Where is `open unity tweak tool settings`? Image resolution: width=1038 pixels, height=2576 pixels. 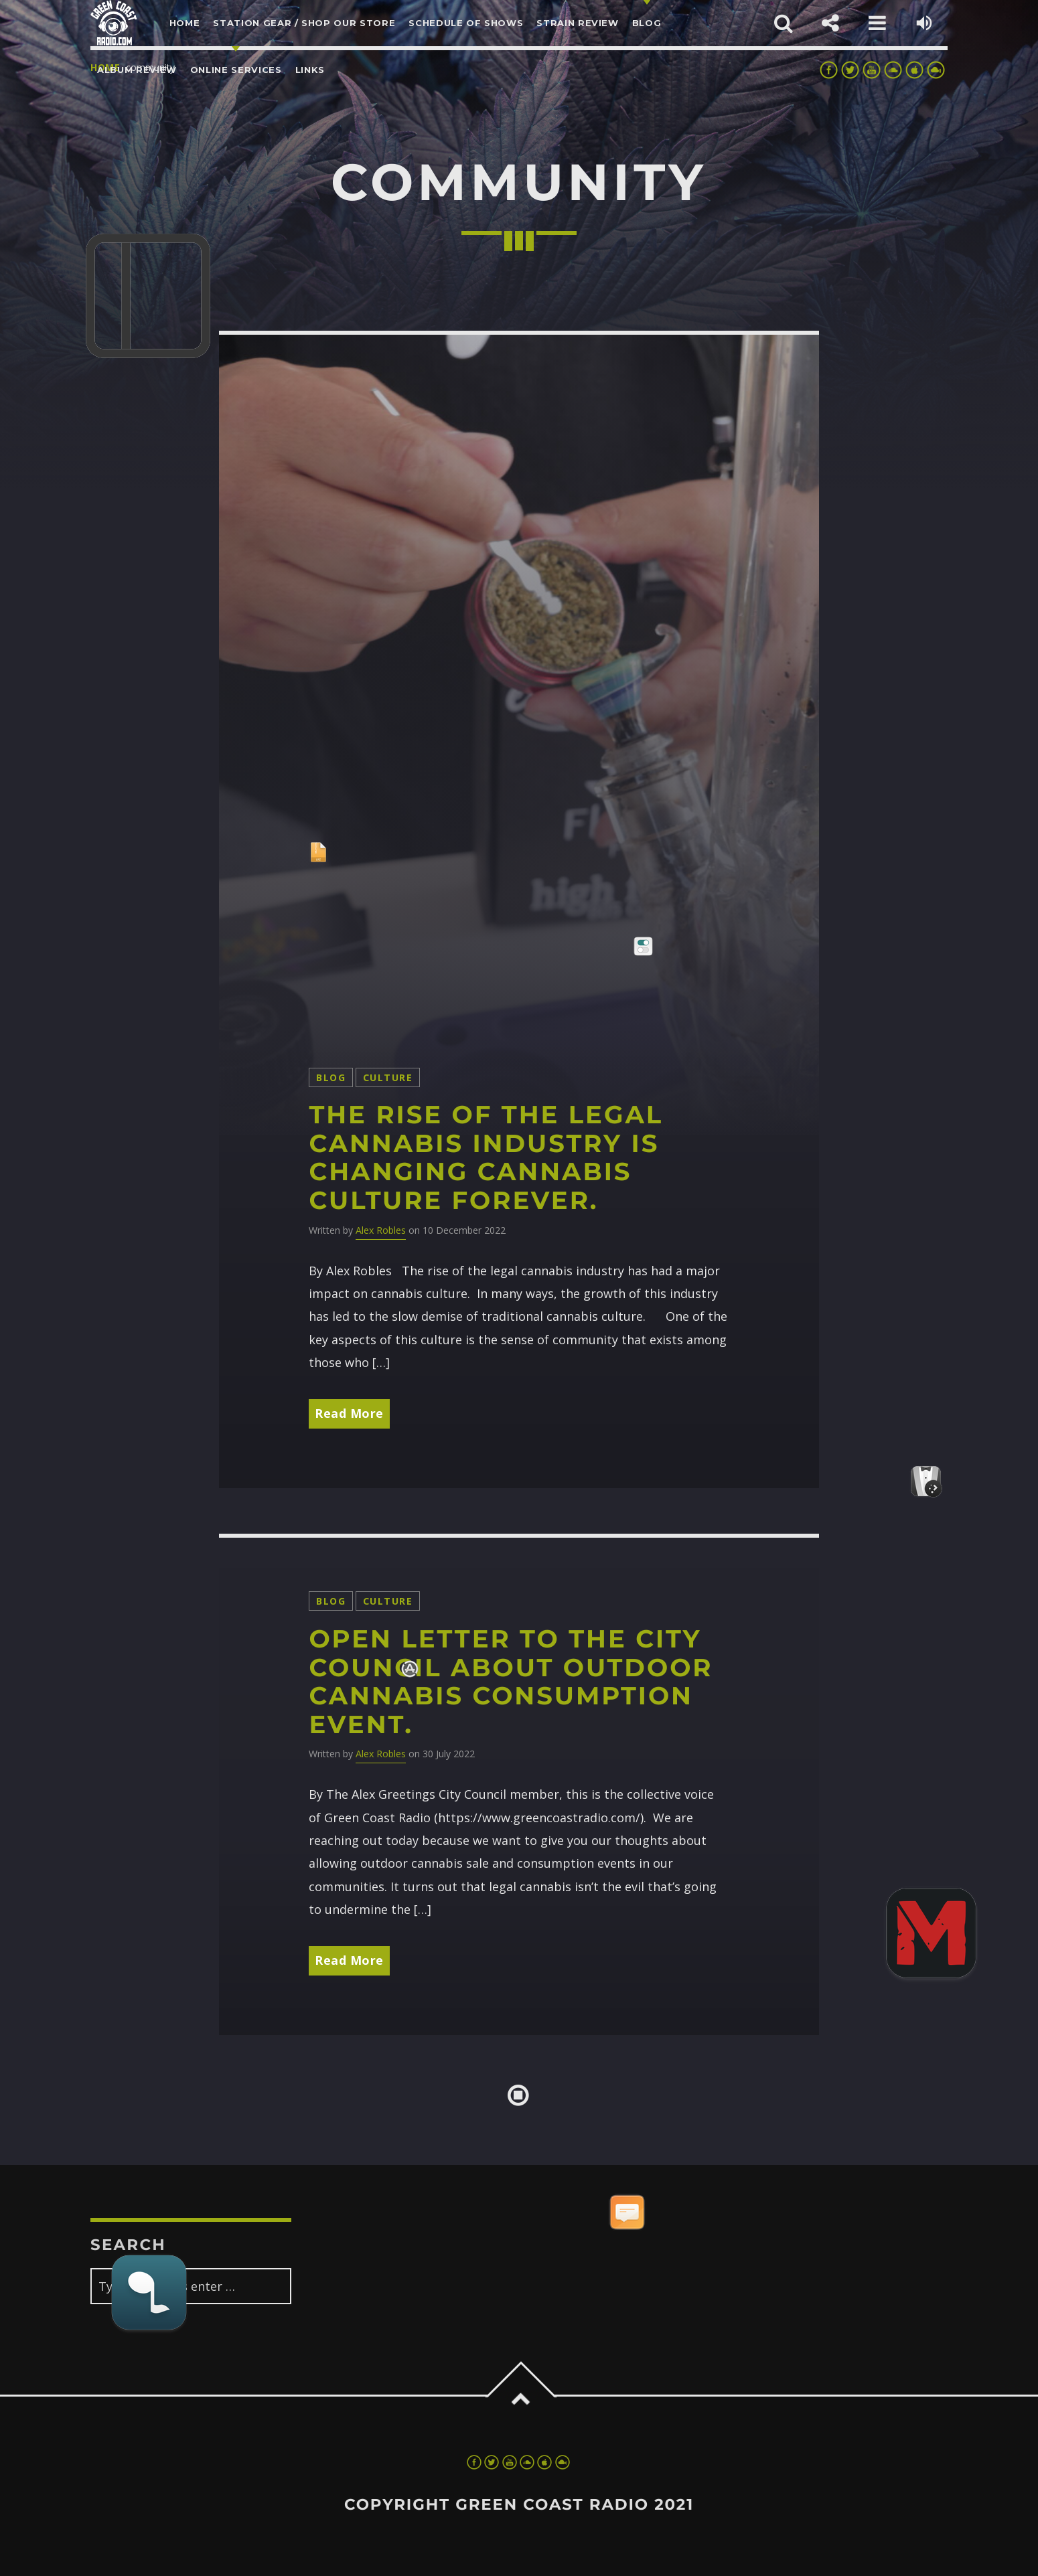 open unity tweak tool settings is located at coordinates (643, 946).